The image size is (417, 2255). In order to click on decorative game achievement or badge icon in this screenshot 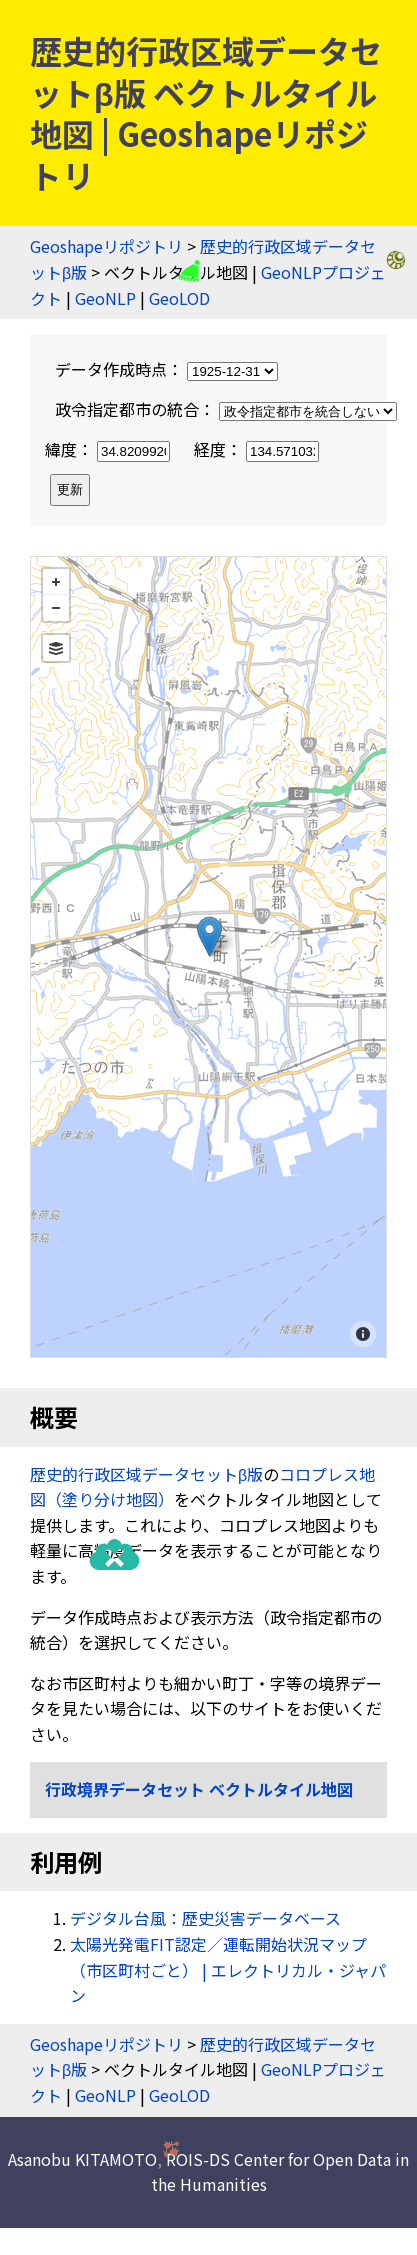, I will do `click(396, 260)`.